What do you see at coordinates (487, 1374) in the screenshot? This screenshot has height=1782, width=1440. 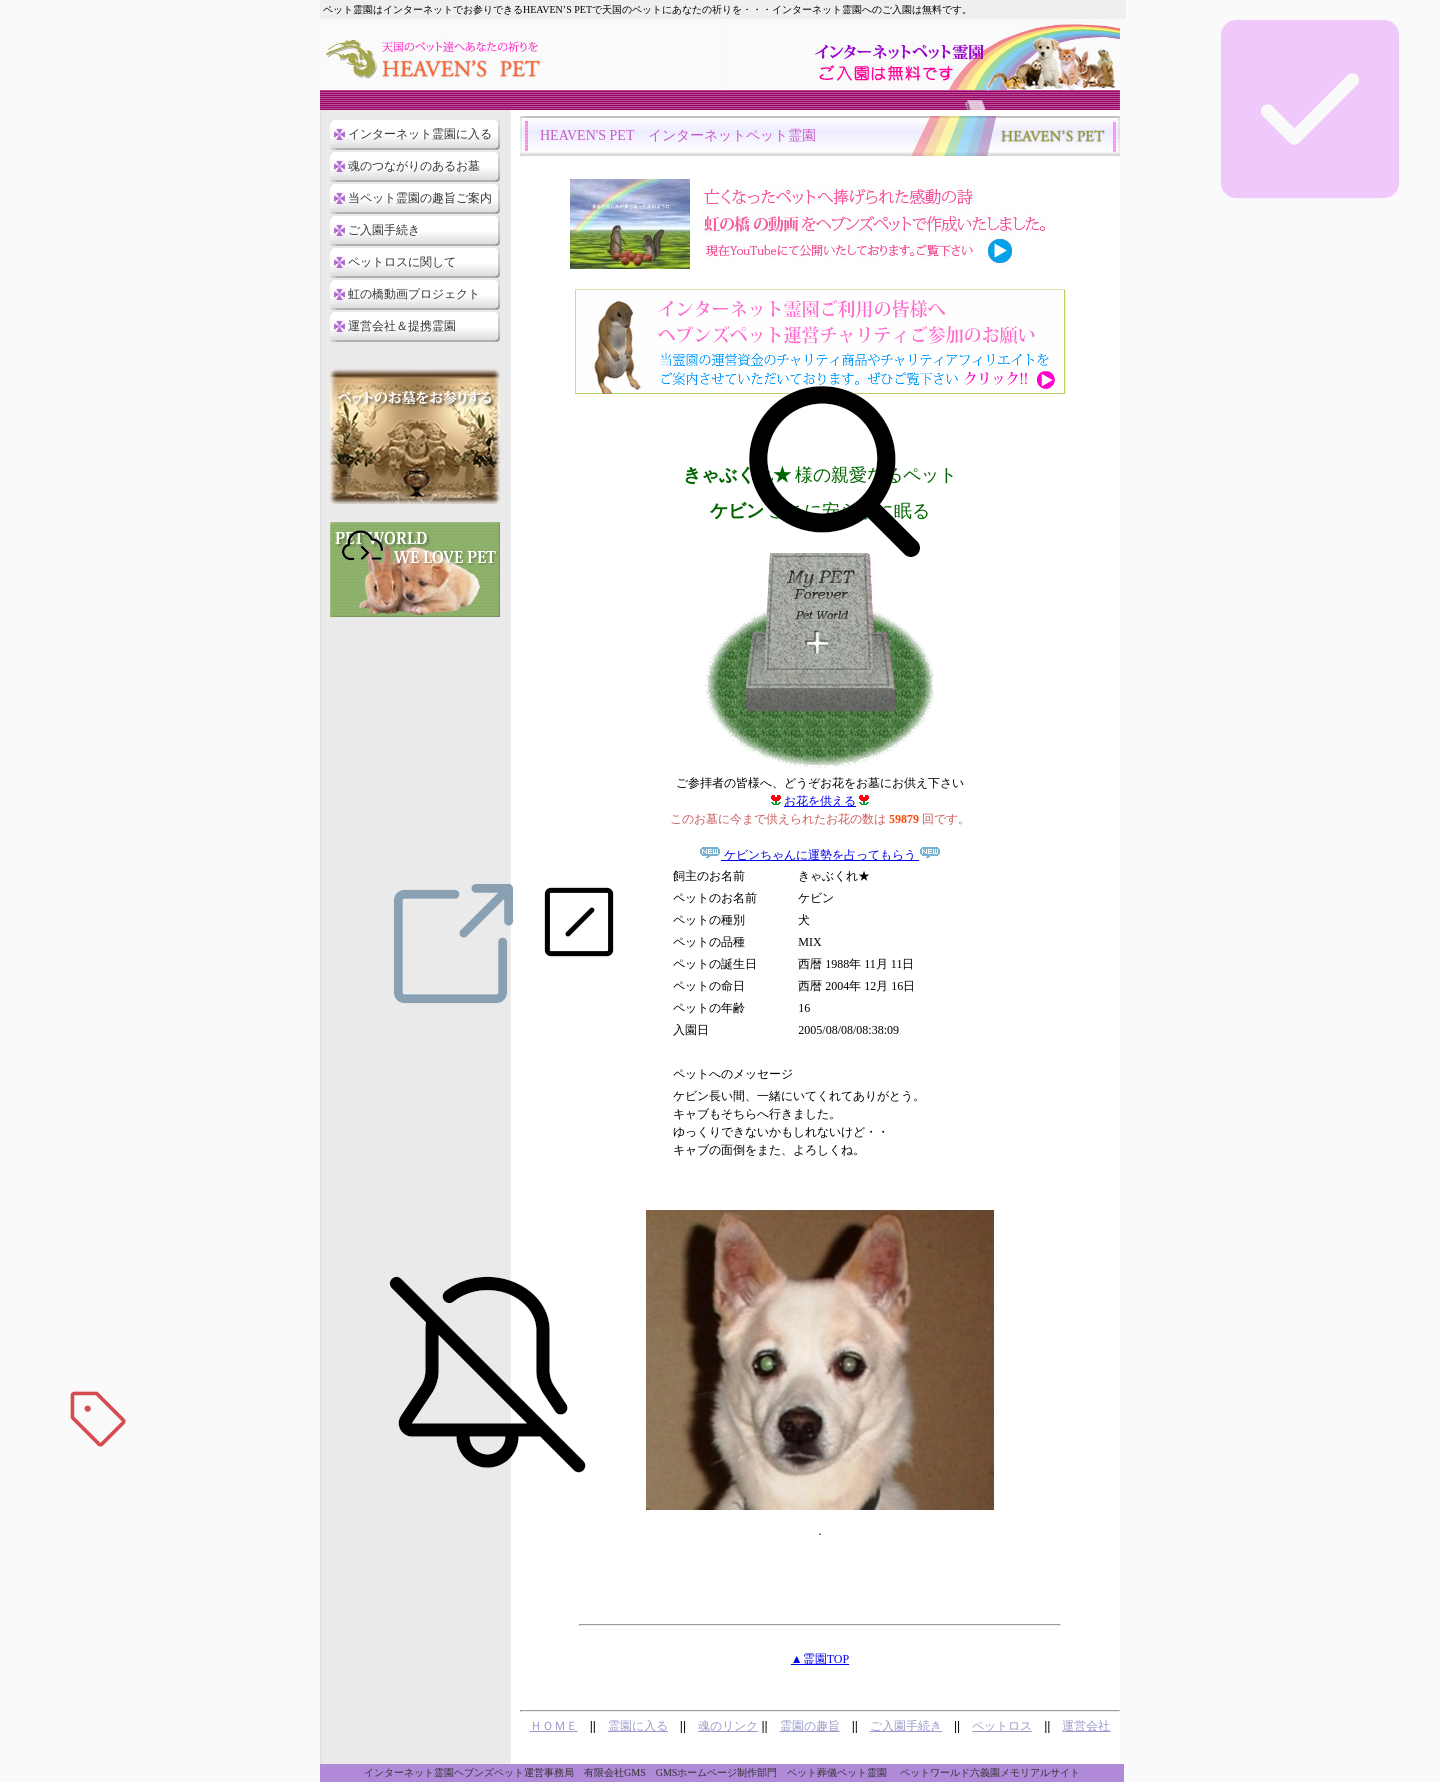 I see `mute notifications` at bounding box center [487, 1374].